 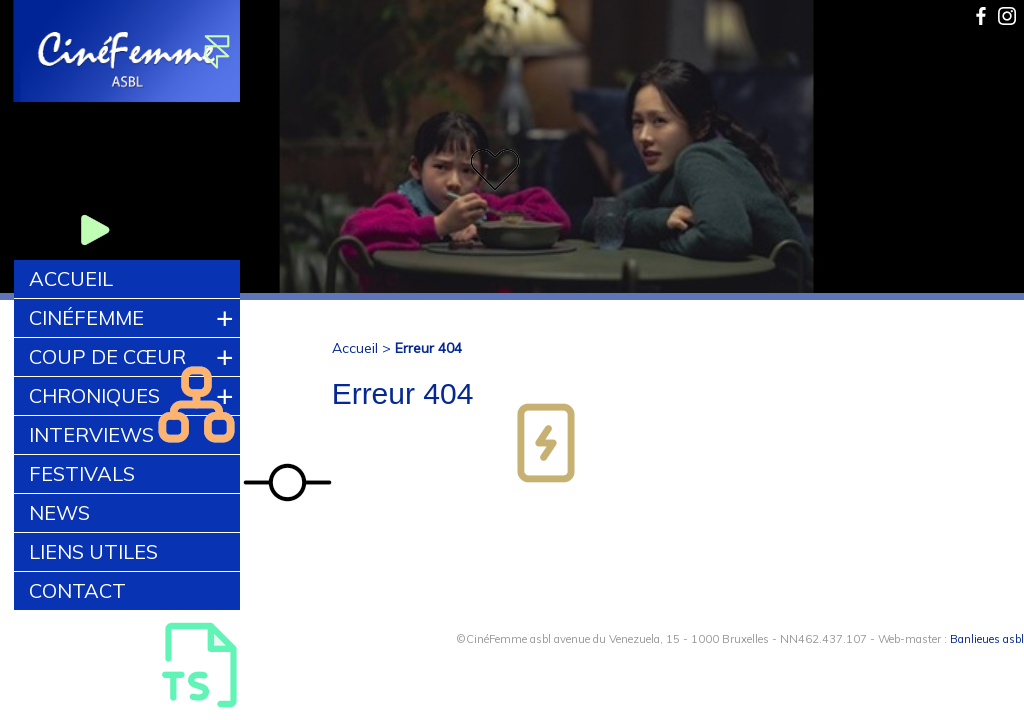 I want to click on view commit history, so click(x=287, y=482).